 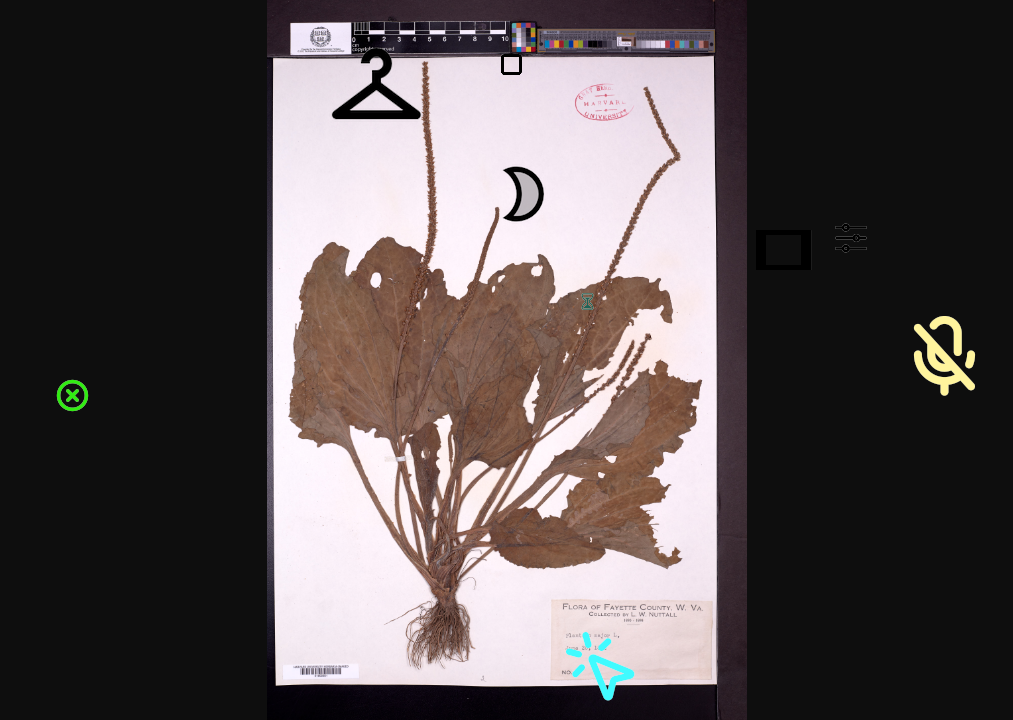 What do you see at coordinates (72, 395) in the screenshot?
I see `close or dismiss a dialog` at bounding box center [72, 395].